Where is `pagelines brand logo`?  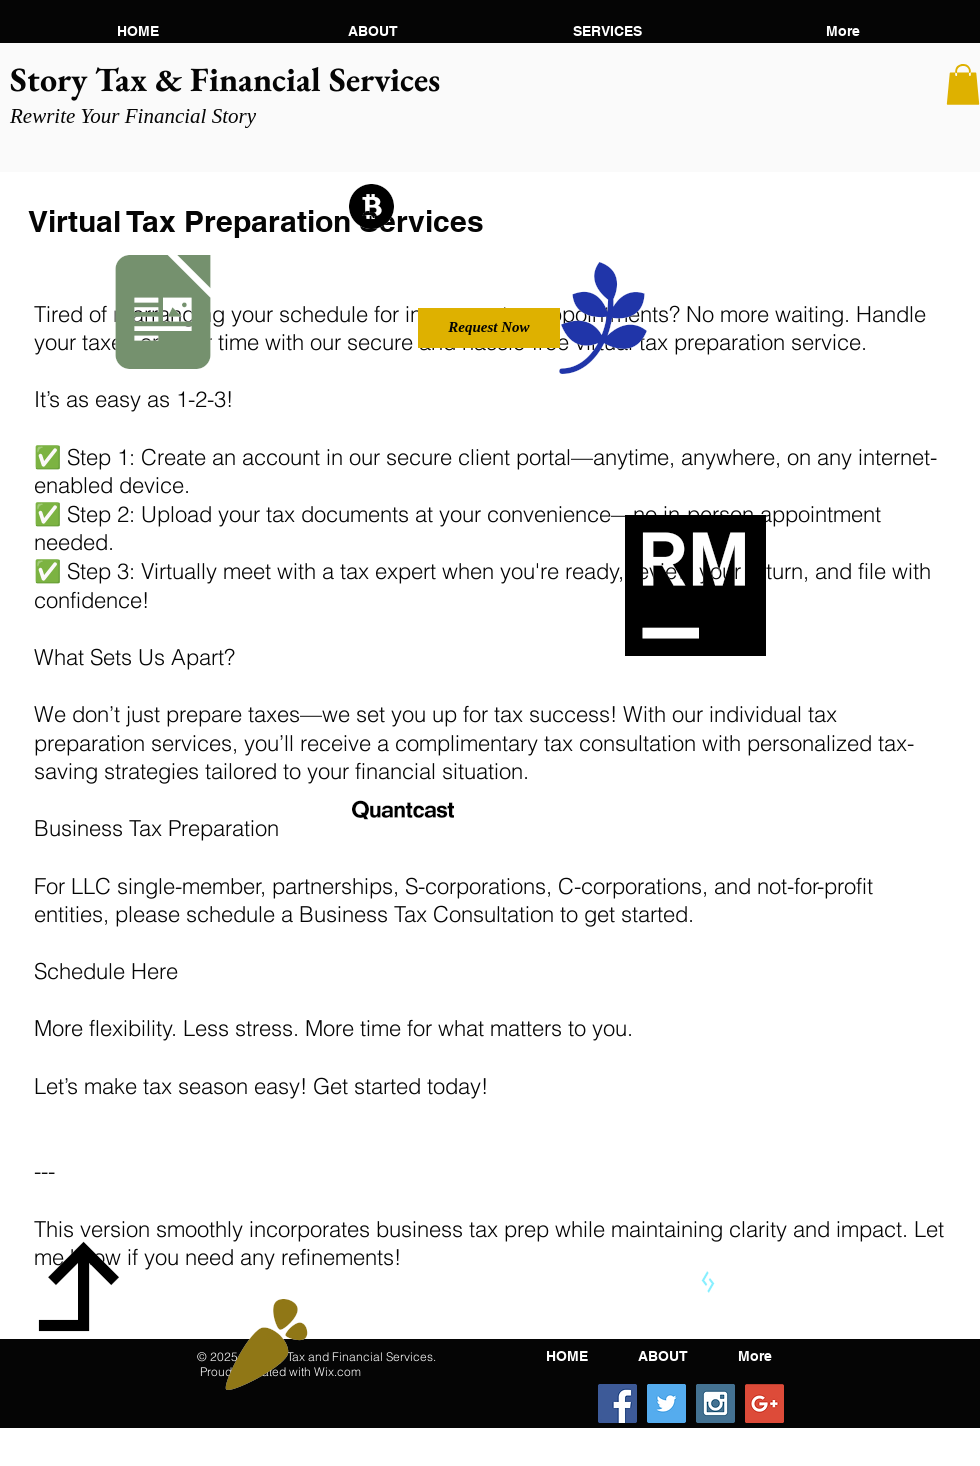
pagelines brand logo is located at coordinates (603, 318).